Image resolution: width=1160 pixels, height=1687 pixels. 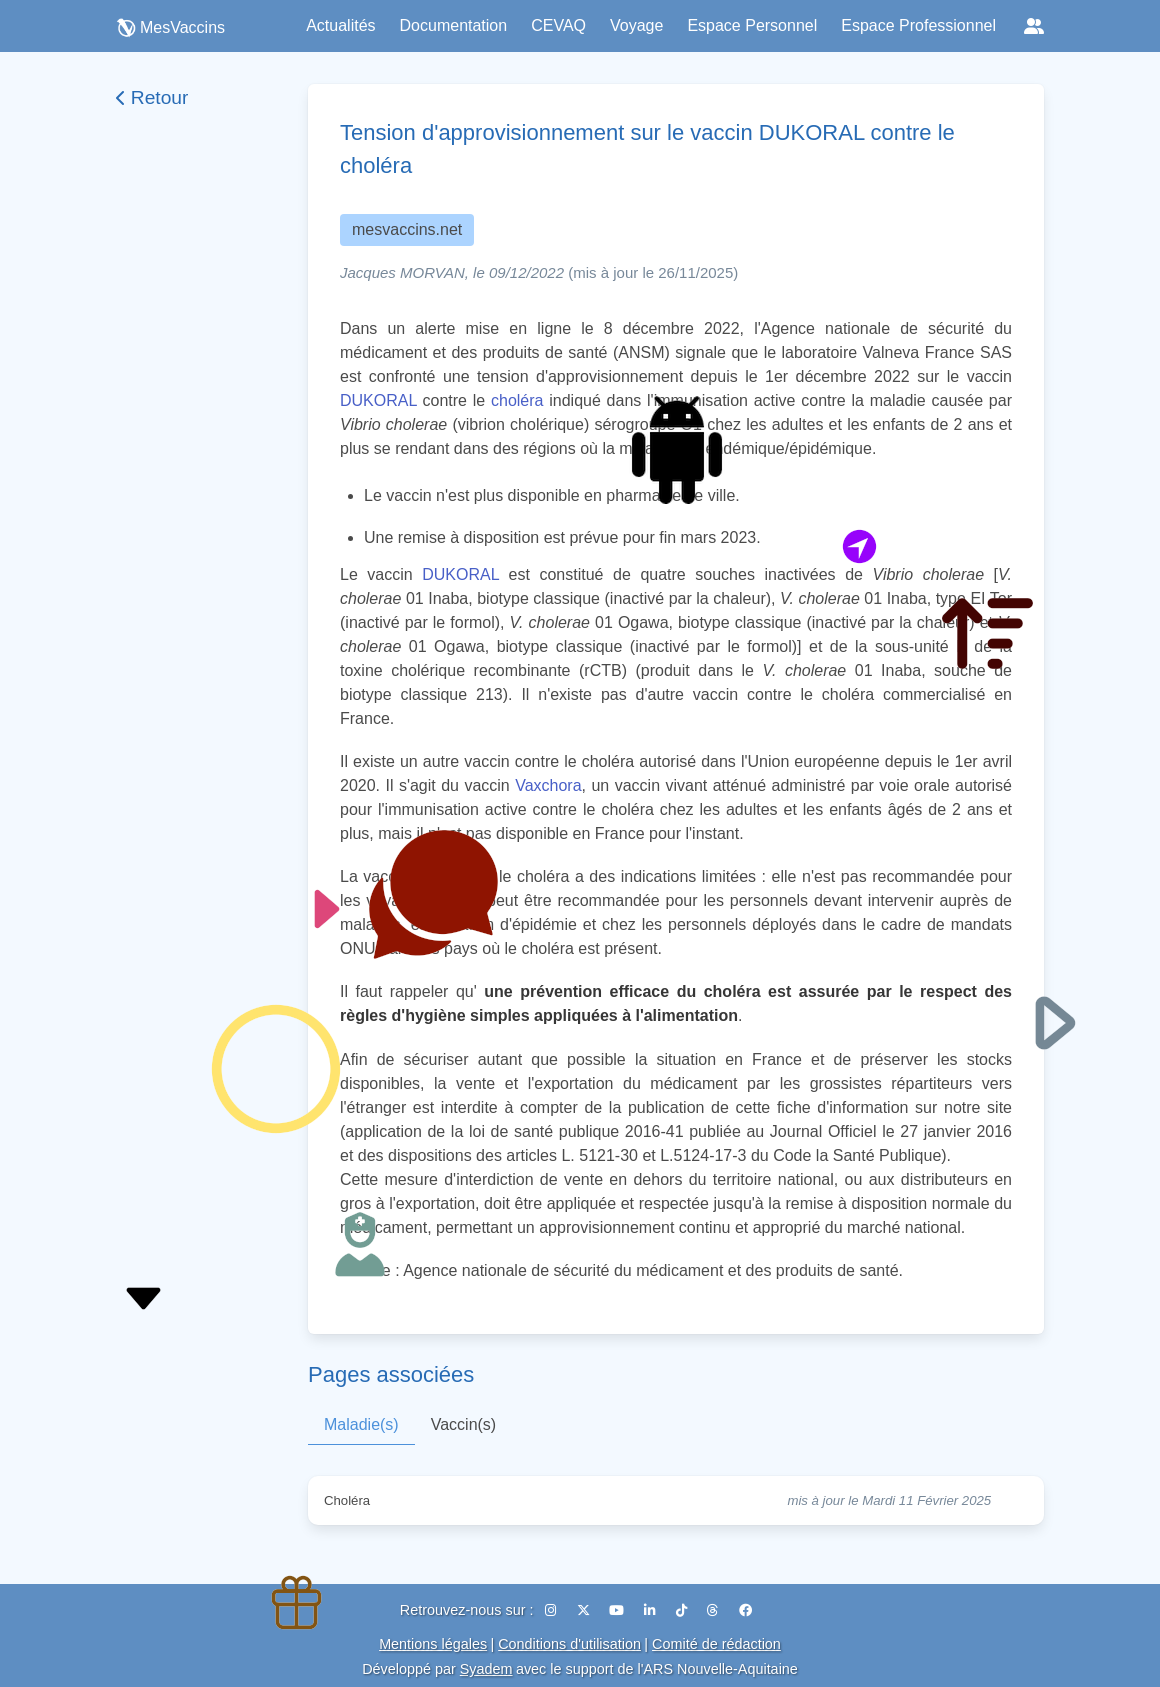 What do you see at coordinates (143, 1298) in the screenshot?
I see `expand a dropdown menu` at bounding box center [143, 1298].